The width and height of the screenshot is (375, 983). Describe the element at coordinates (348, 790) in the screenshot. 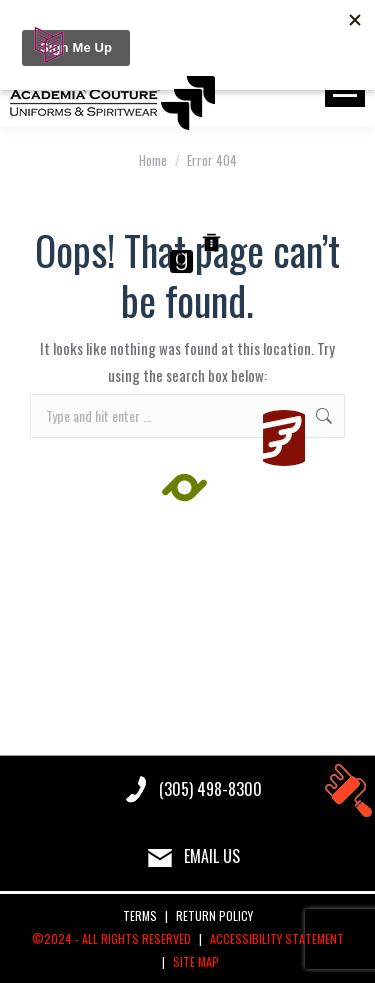

I see `renovate dependency automation service` at that location.